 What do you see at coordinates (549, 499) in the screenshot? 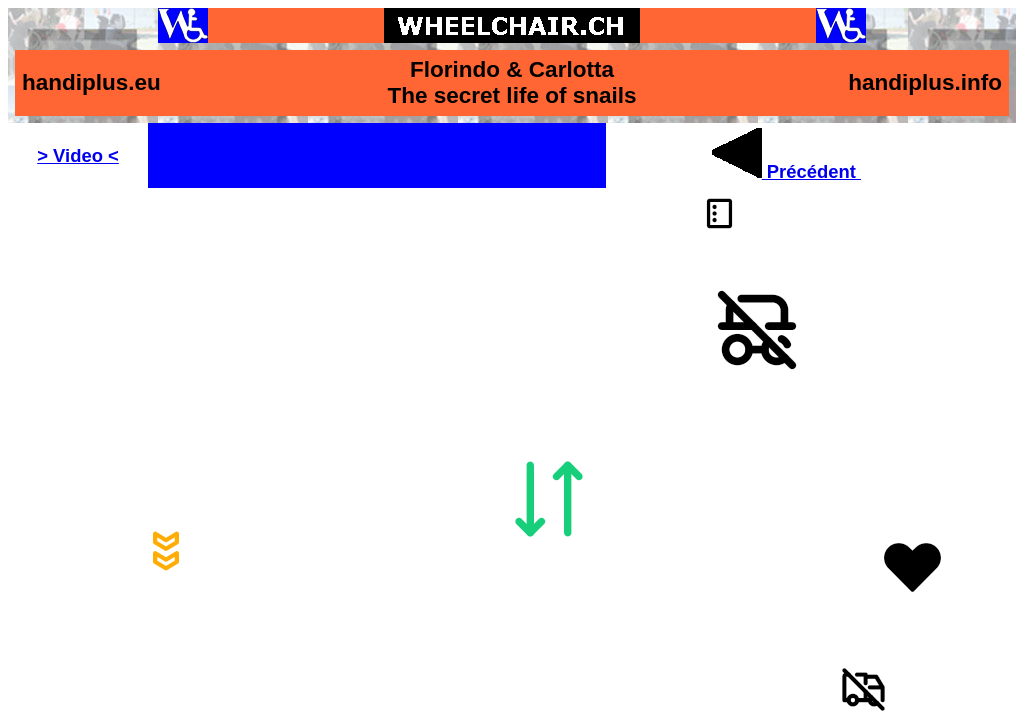
I see `sort items in ascending or descending order` at bounding box center [549, 499].